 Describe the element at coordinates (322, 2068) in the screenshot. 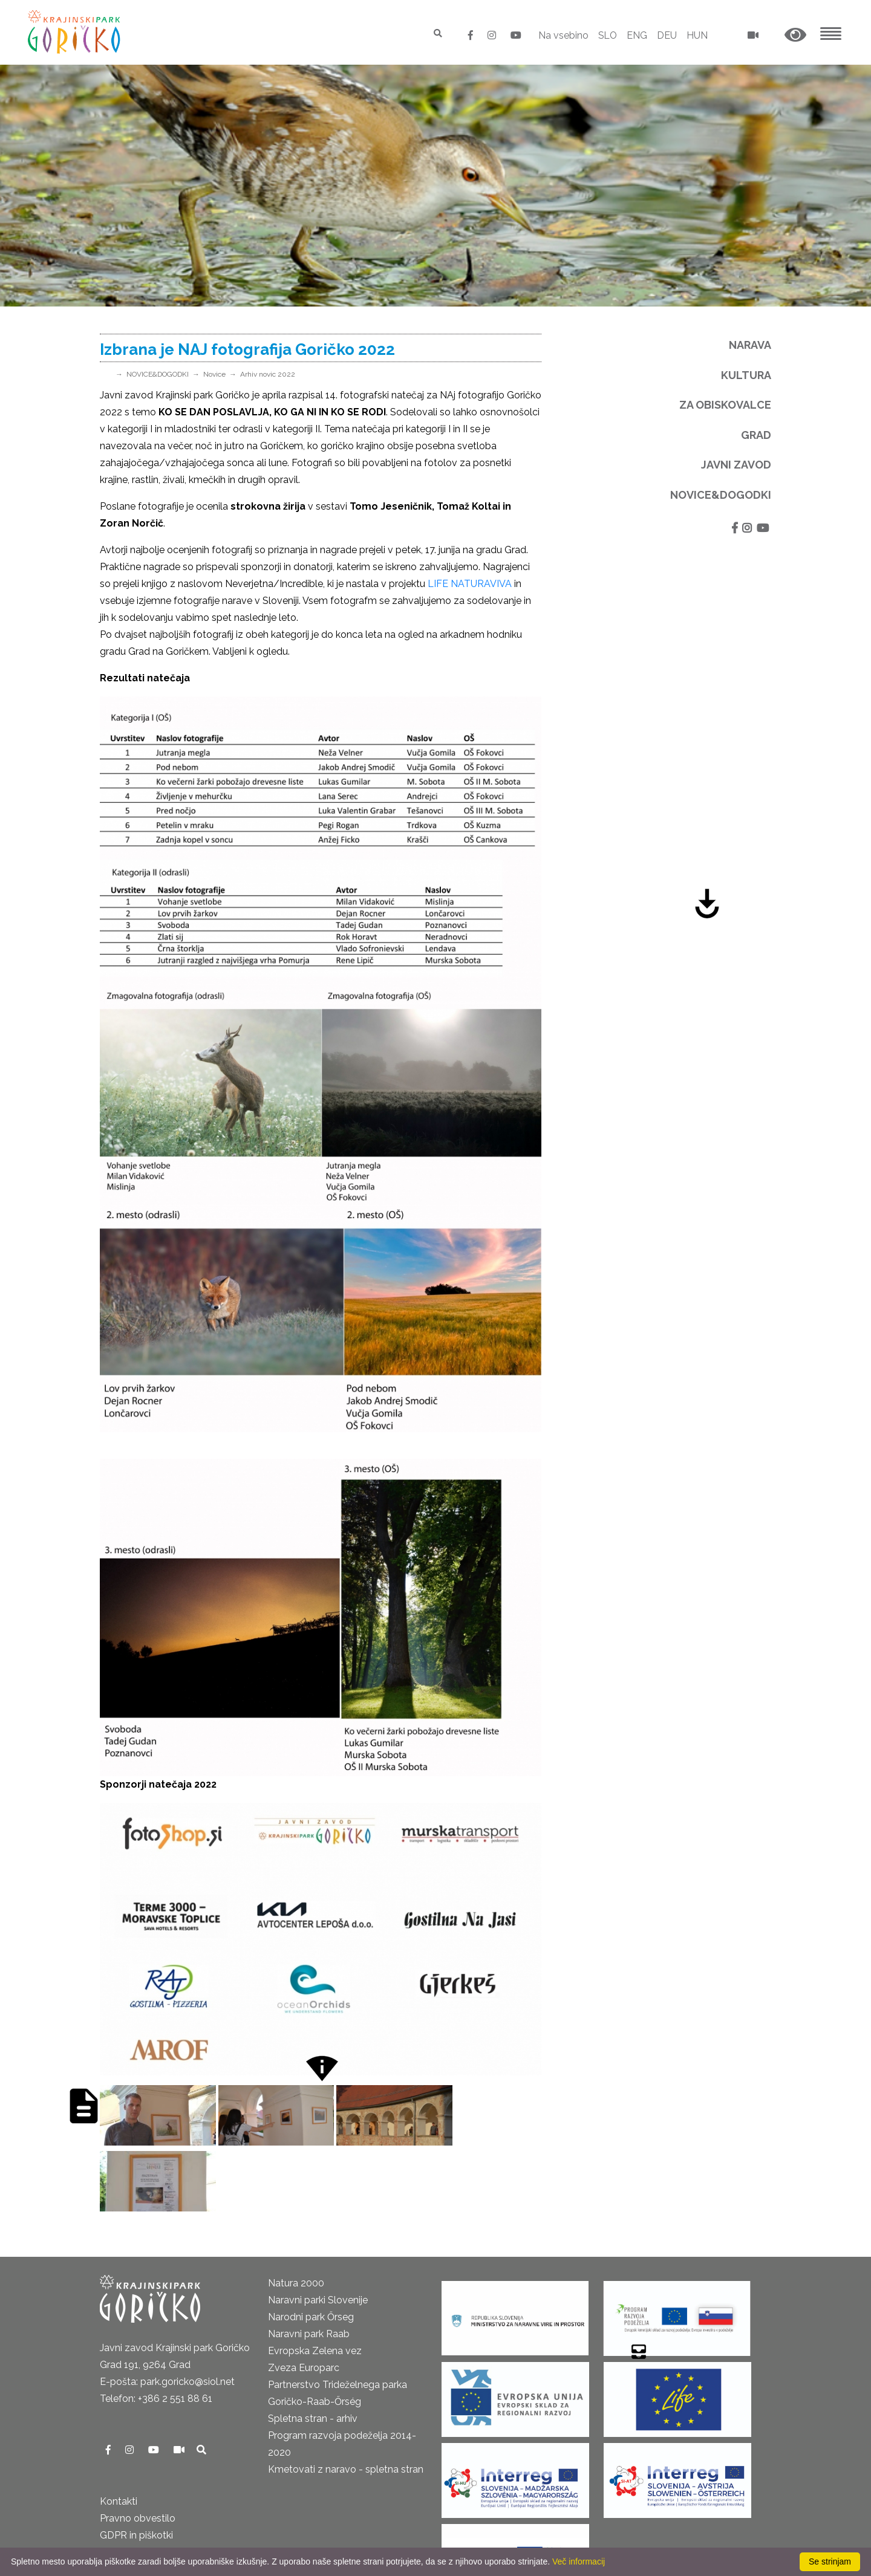

I see `view wifi network information` at that location.